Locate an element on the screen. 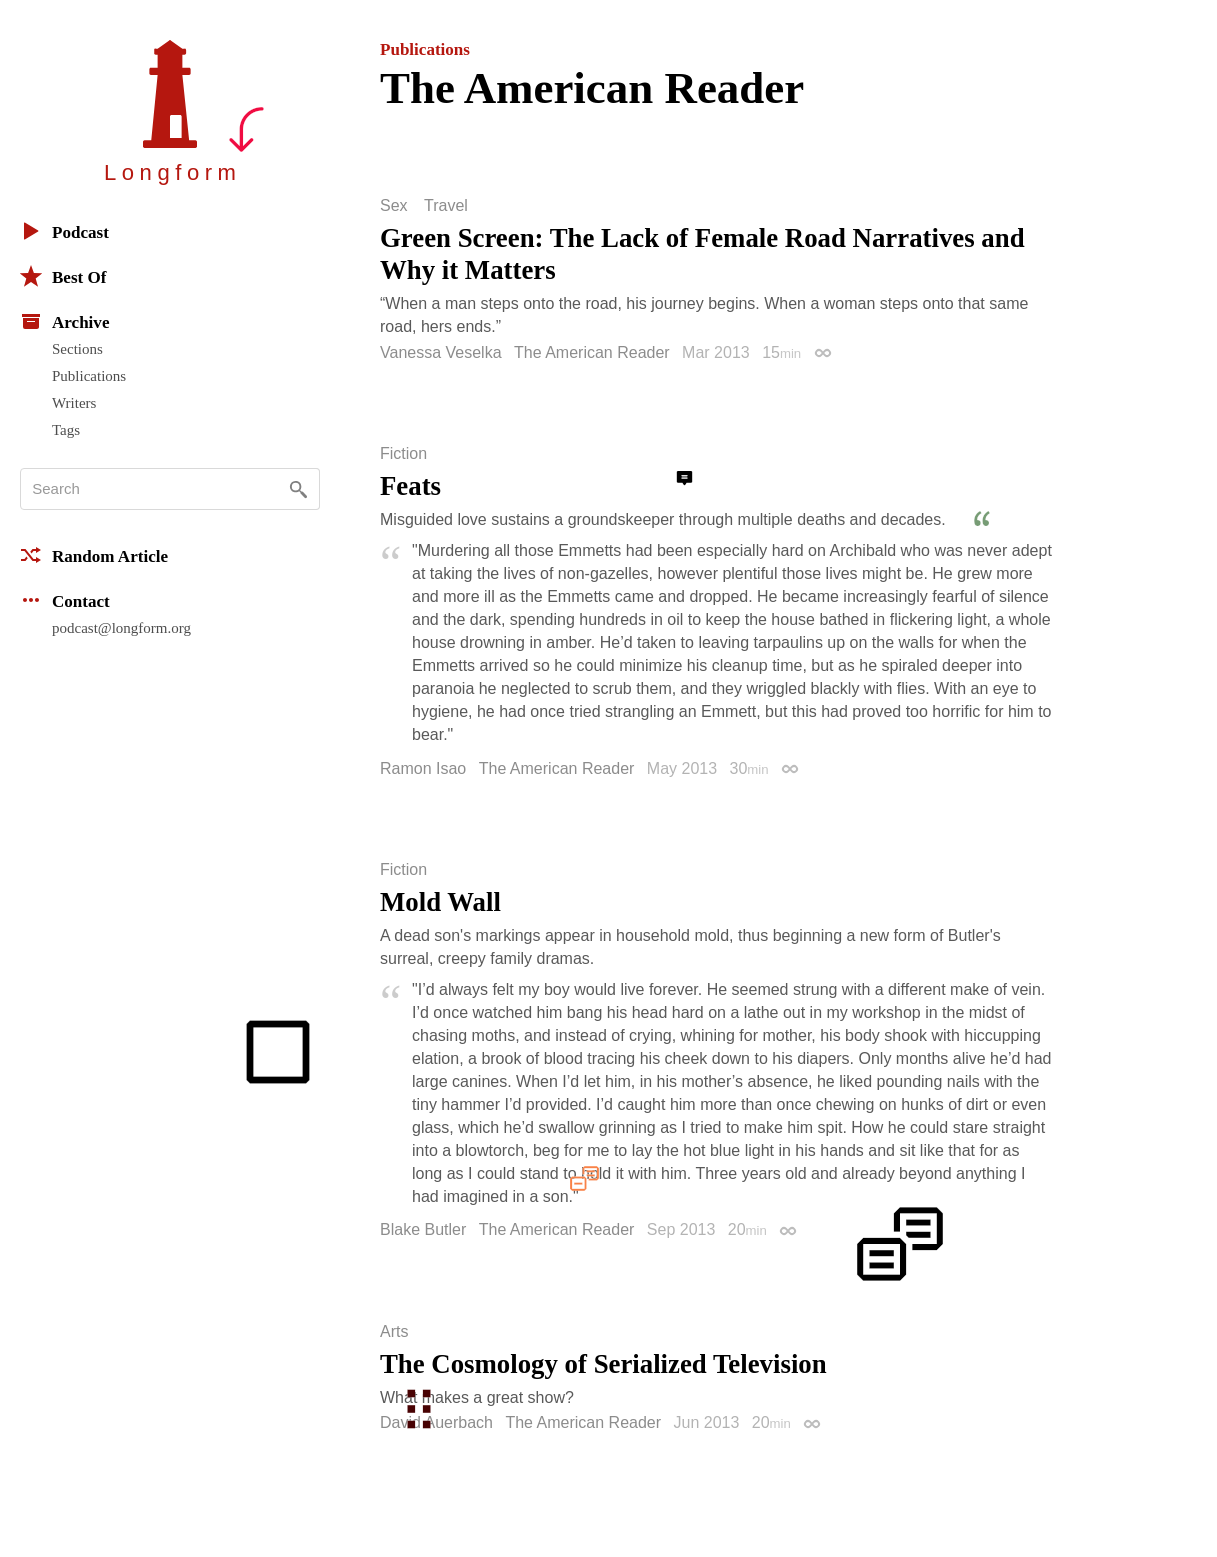 The height and width of the screenshot is (1557, 1217). go back and down in navigation is located at coordinates (246, 129).